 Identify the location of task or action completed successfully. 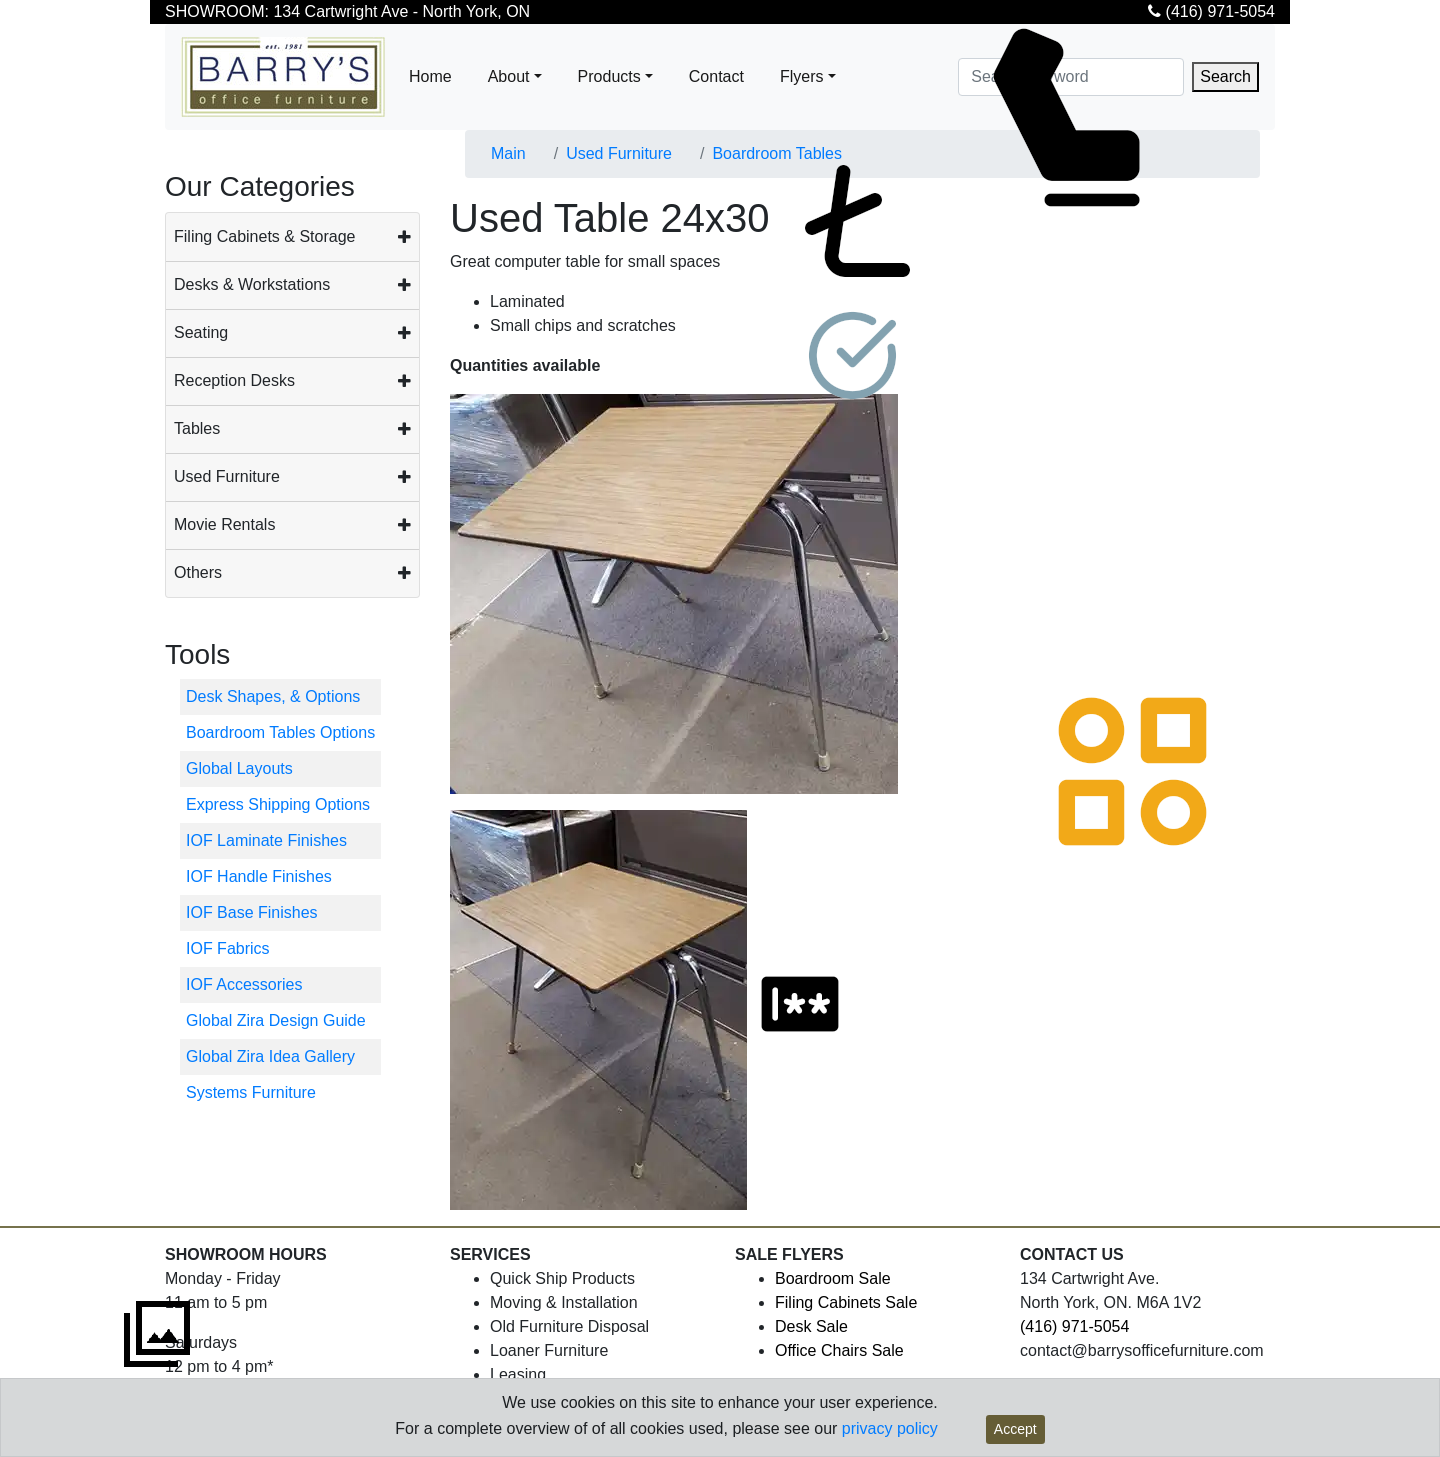
(852, 355).